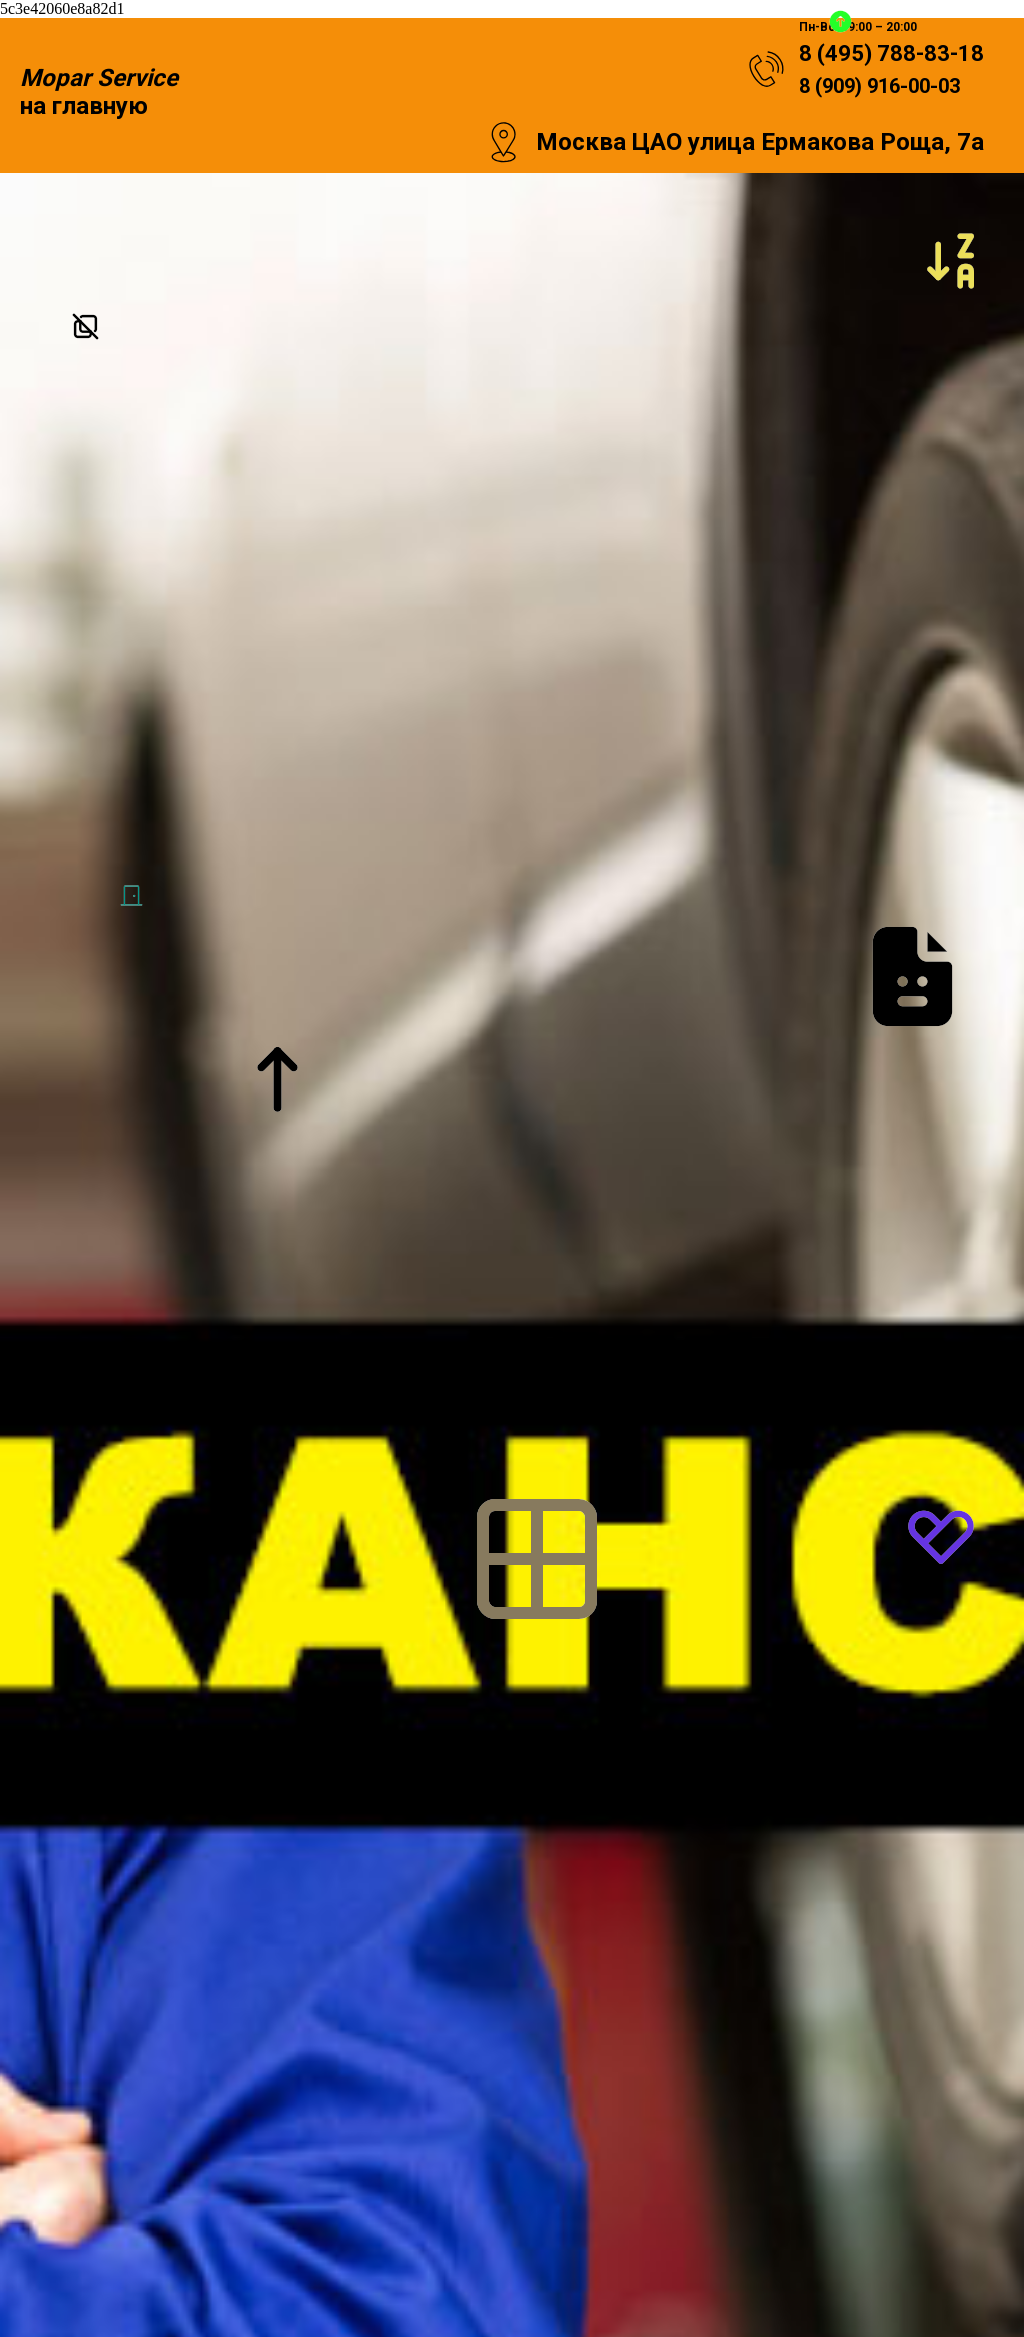 Image resolution: width=1024 pixels, height=2337 pixels. Describe the element at coordinates (277, 1079) in the screenshot. I see `move item up in a list` at that location.